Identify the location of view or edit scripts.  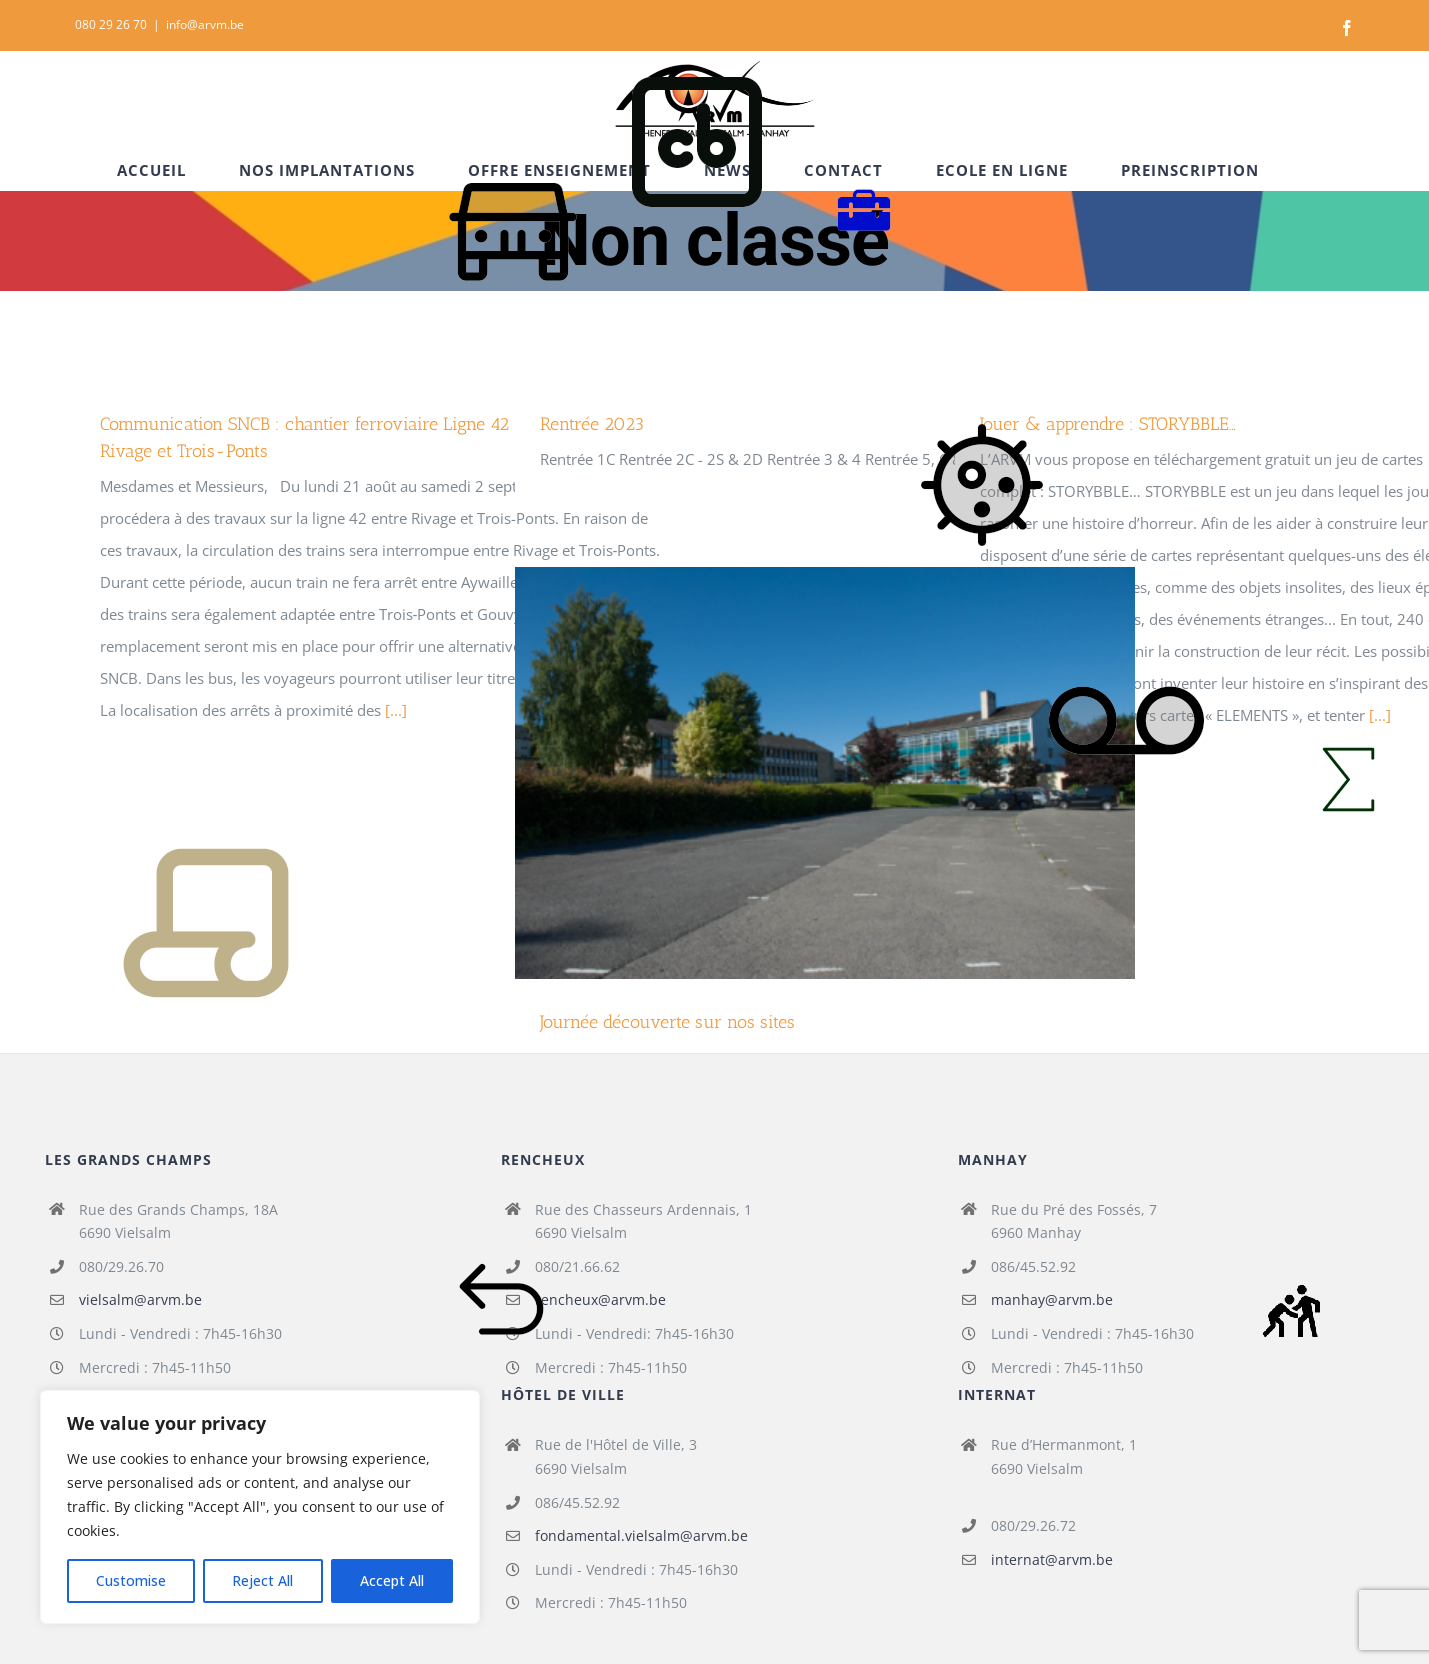
(206, 923).